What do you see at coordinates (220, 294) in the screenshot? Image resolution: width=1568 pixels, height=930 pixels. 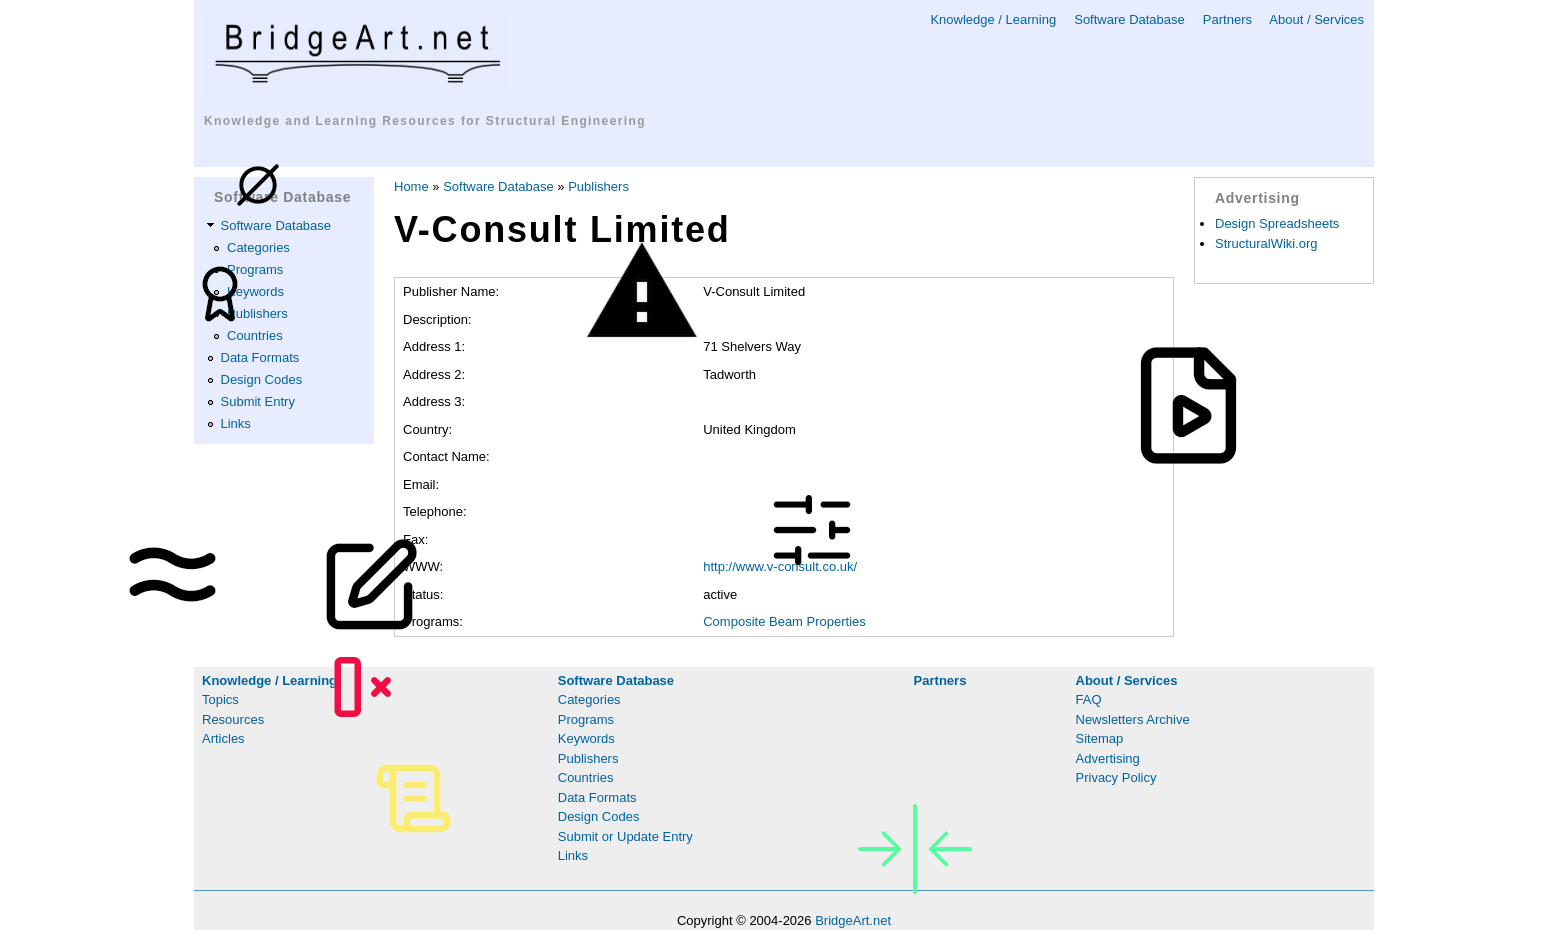 I see `view achievements or awards` at bounding box center [220, 294].